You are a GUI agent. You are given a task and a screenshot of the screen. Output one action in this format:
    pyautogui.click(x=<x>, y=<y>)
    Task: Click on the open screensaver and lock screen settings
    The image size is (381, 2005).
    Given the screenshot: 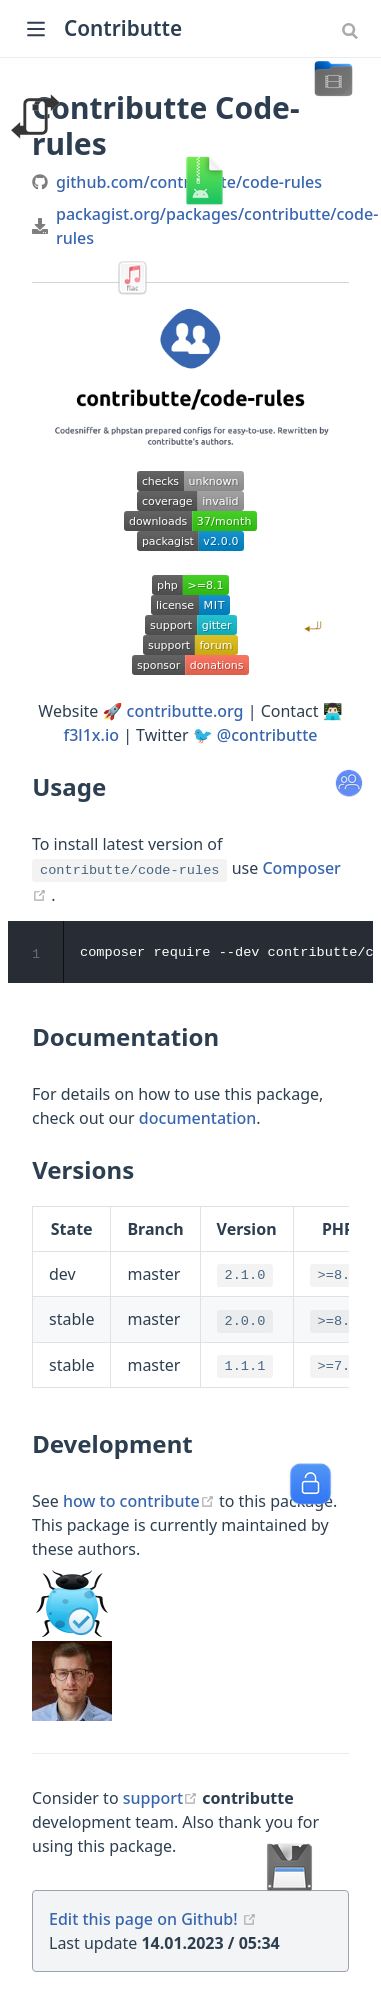 What is the action you would take?
    pyautogui.click(x=310, y=1484)
    